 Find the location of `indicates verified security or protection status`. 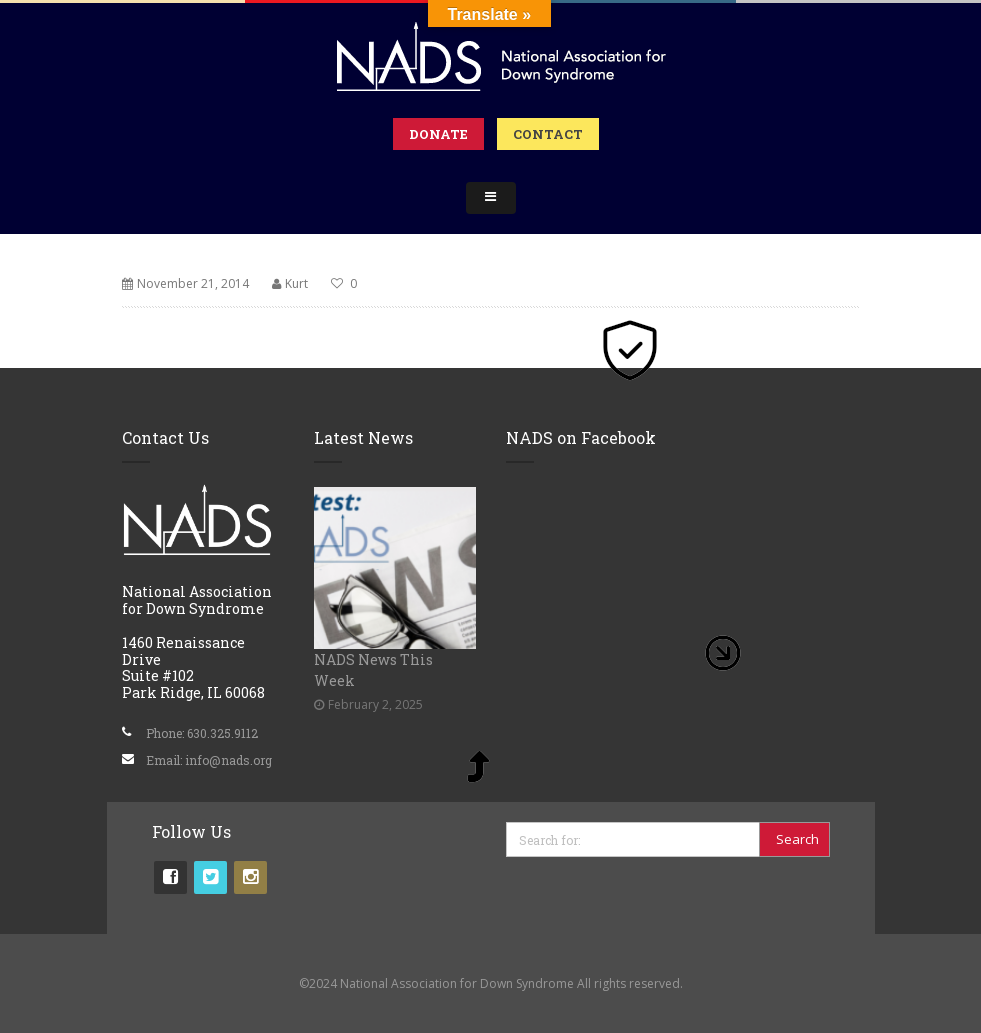

indicates verified security or protection status is located at coordinates (630, 351).